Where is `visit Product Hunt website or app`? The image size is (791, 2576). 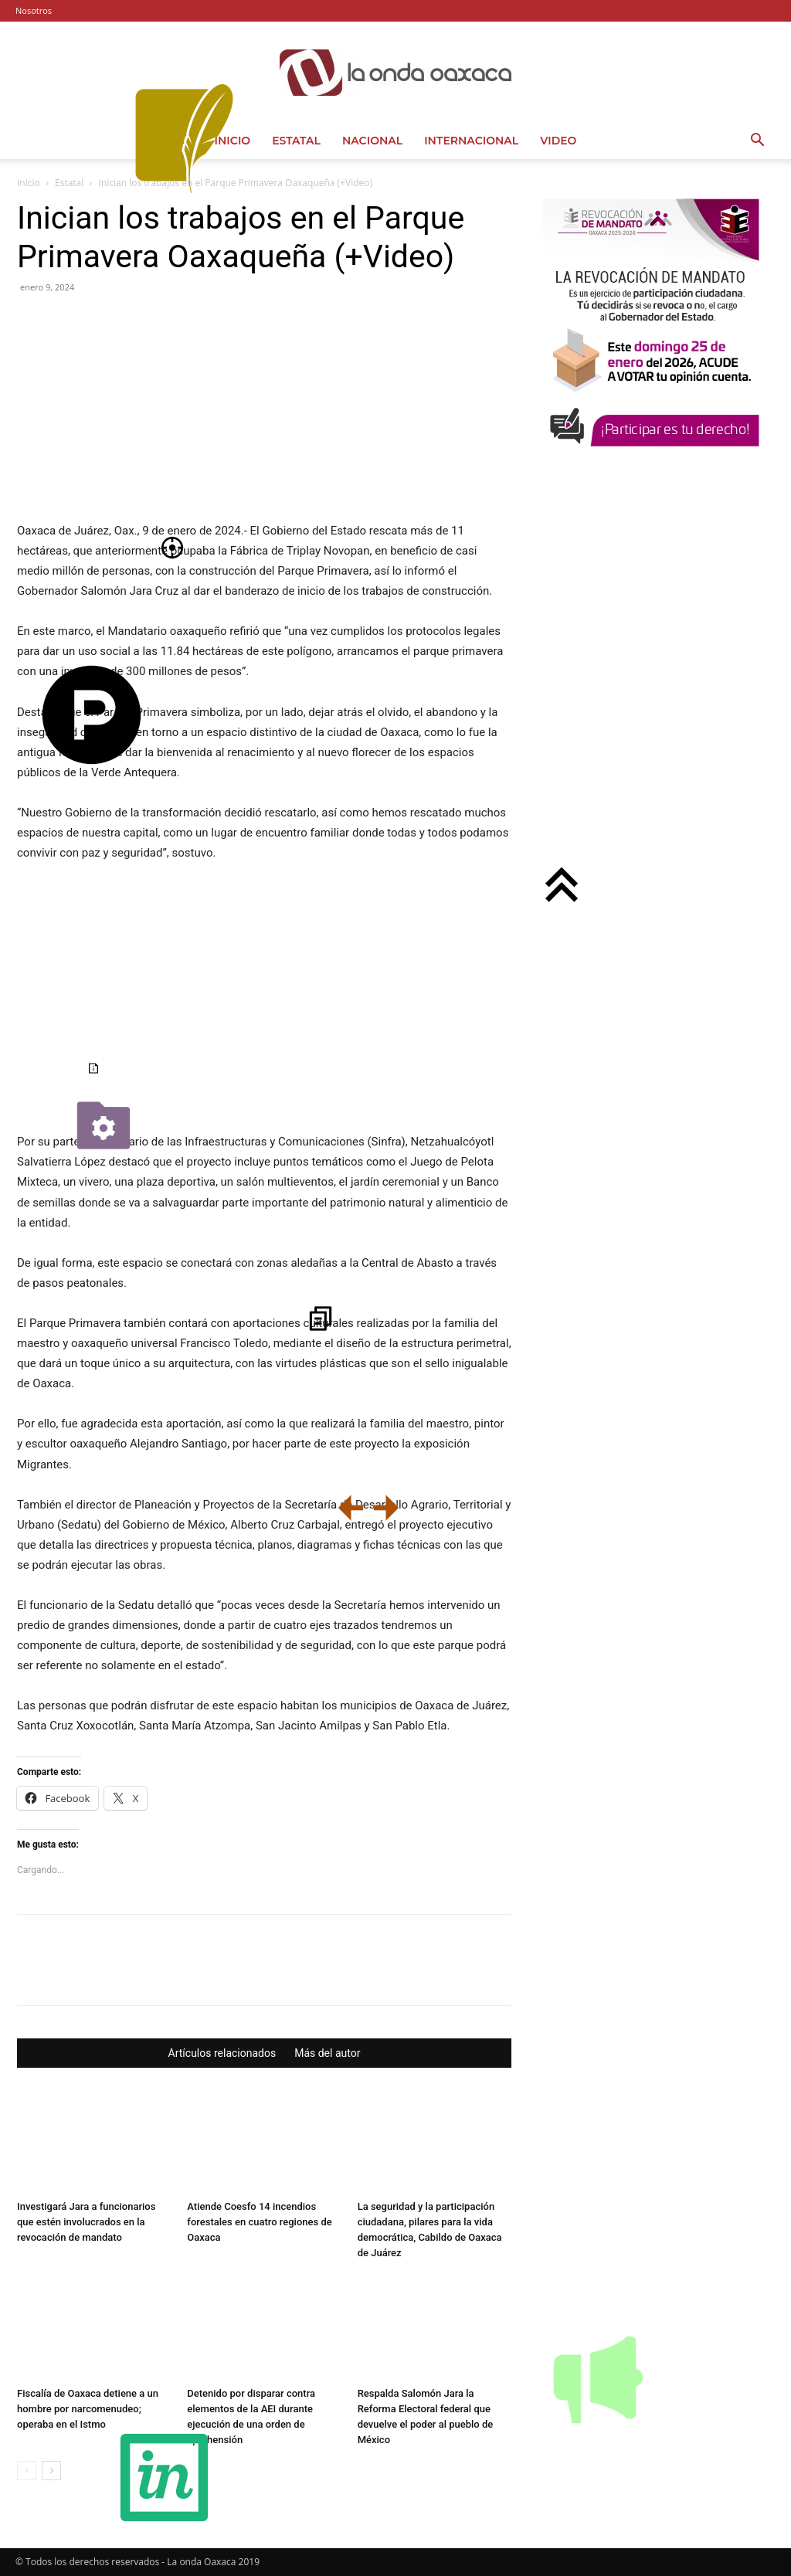 visit Product Hunt website or app is located at coordinates (91, 714).